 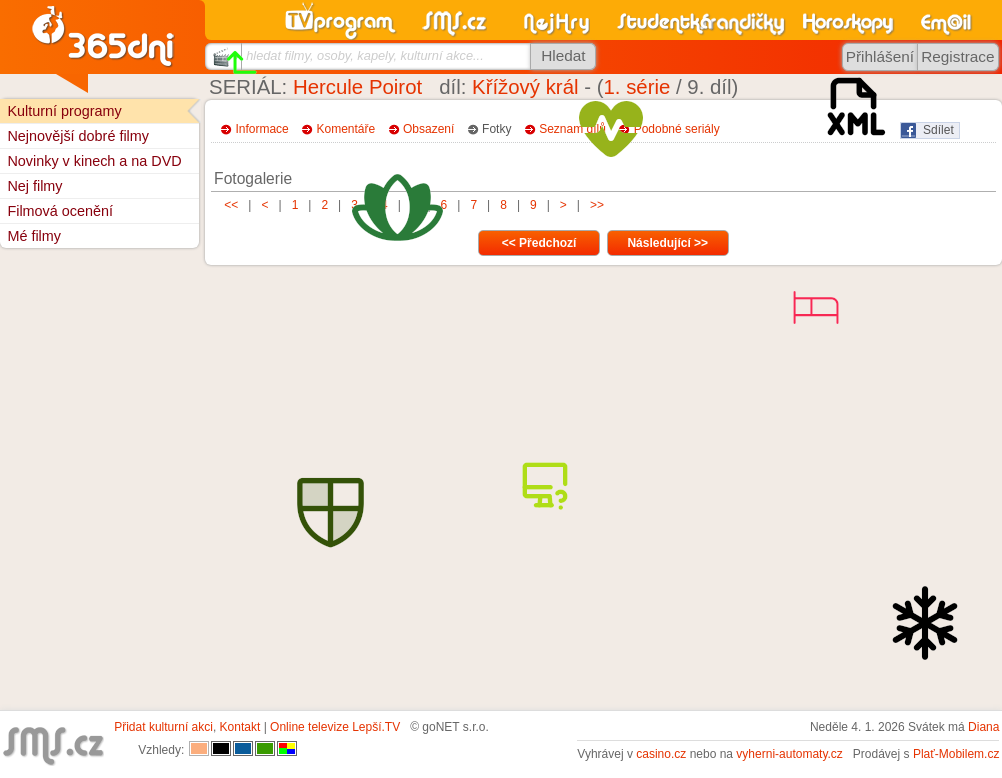 I want to click on indicates cold or freezing temperature setting, so click(x=925, y=623).